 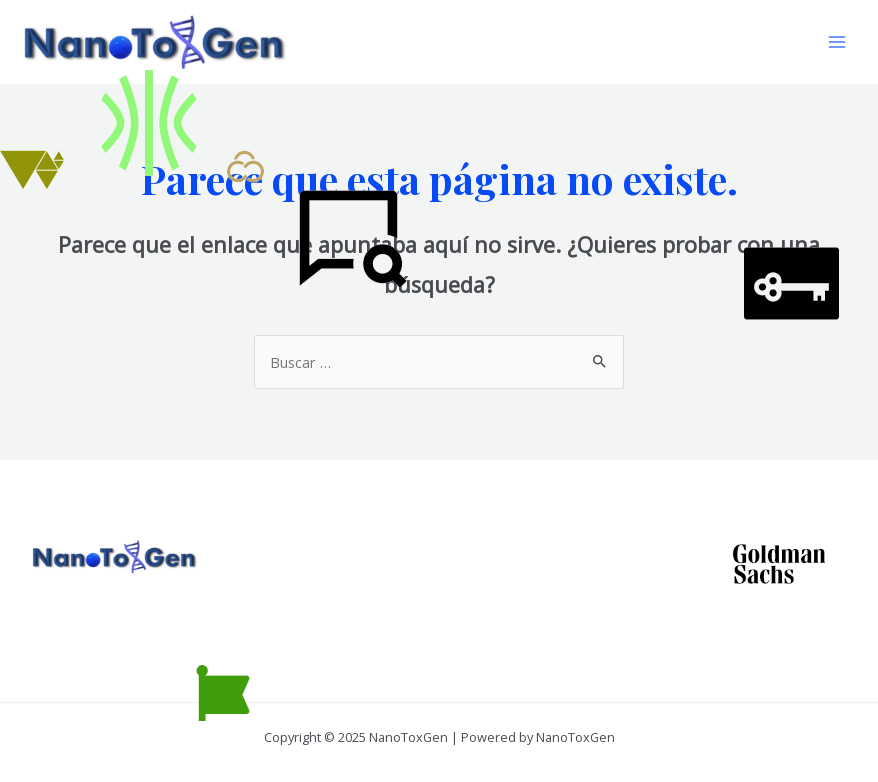 What do you see at coordinates (791, 283) in the screenshot?
I see `coppel company logo` at bounding box center [791, 283].